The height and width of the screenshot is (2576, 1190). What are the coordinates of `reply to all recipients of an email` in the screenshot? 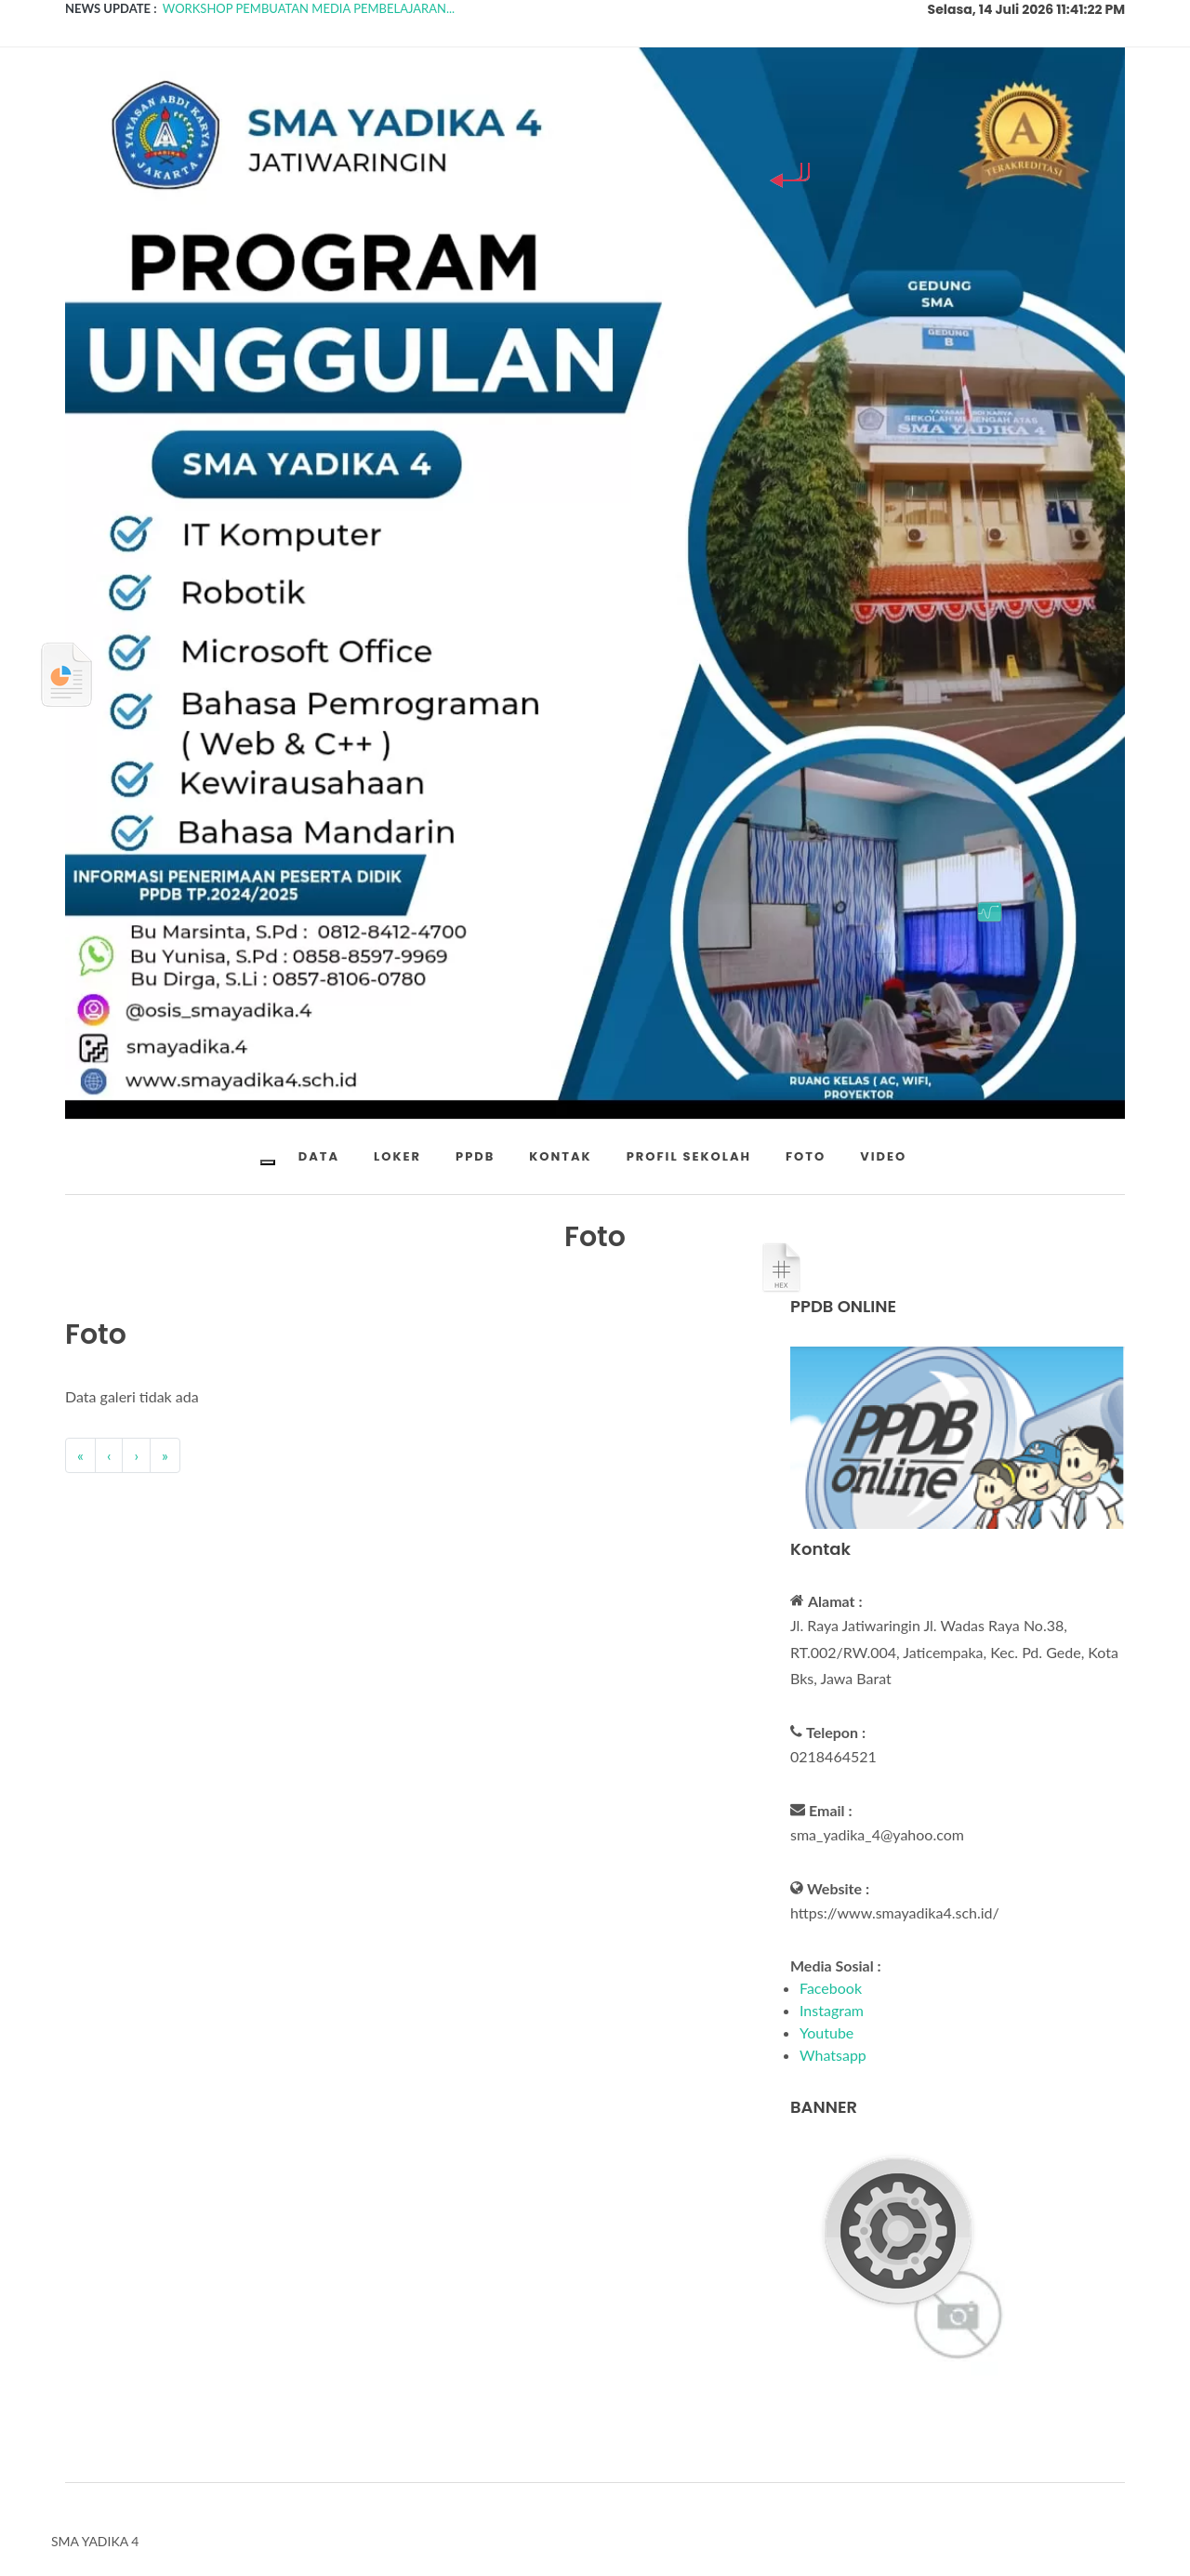 It's located at (789, 172).